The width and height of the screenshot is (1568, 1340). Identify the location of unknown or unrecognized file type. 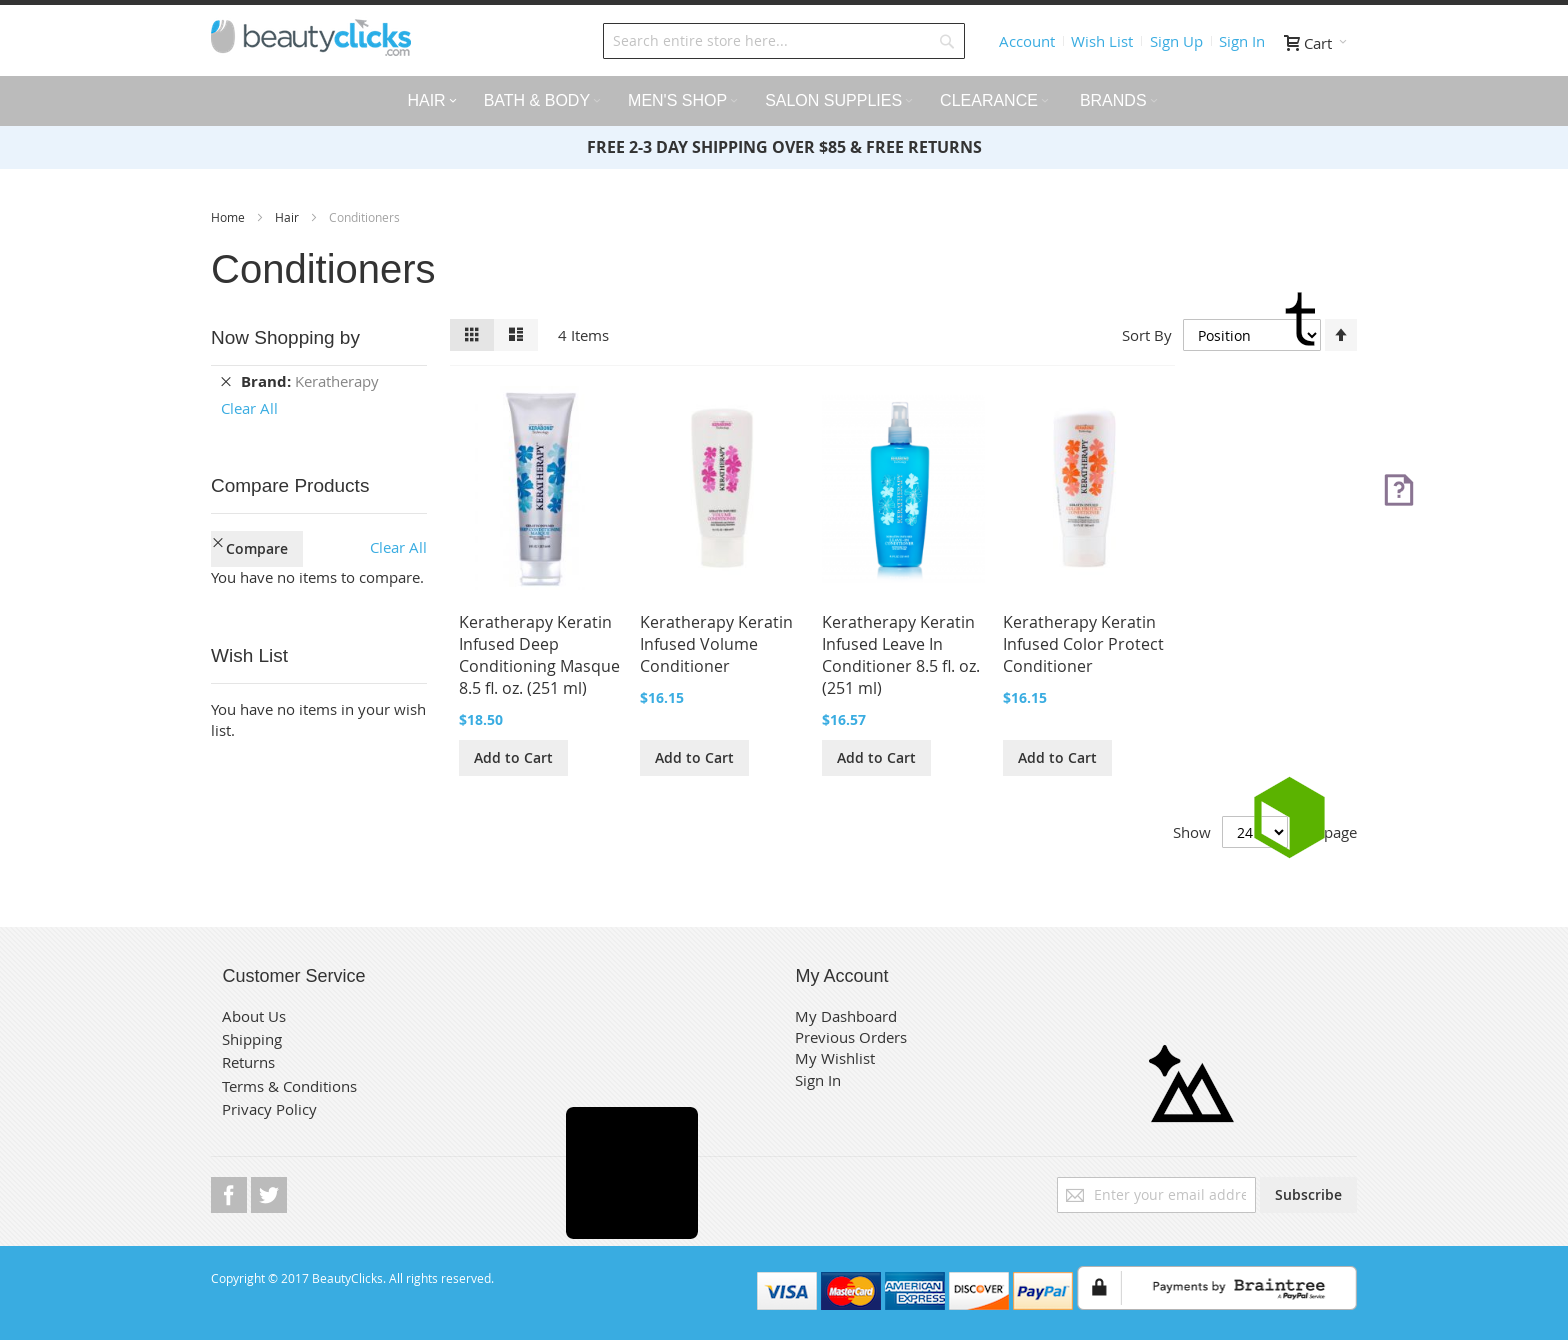
(1399, 490).